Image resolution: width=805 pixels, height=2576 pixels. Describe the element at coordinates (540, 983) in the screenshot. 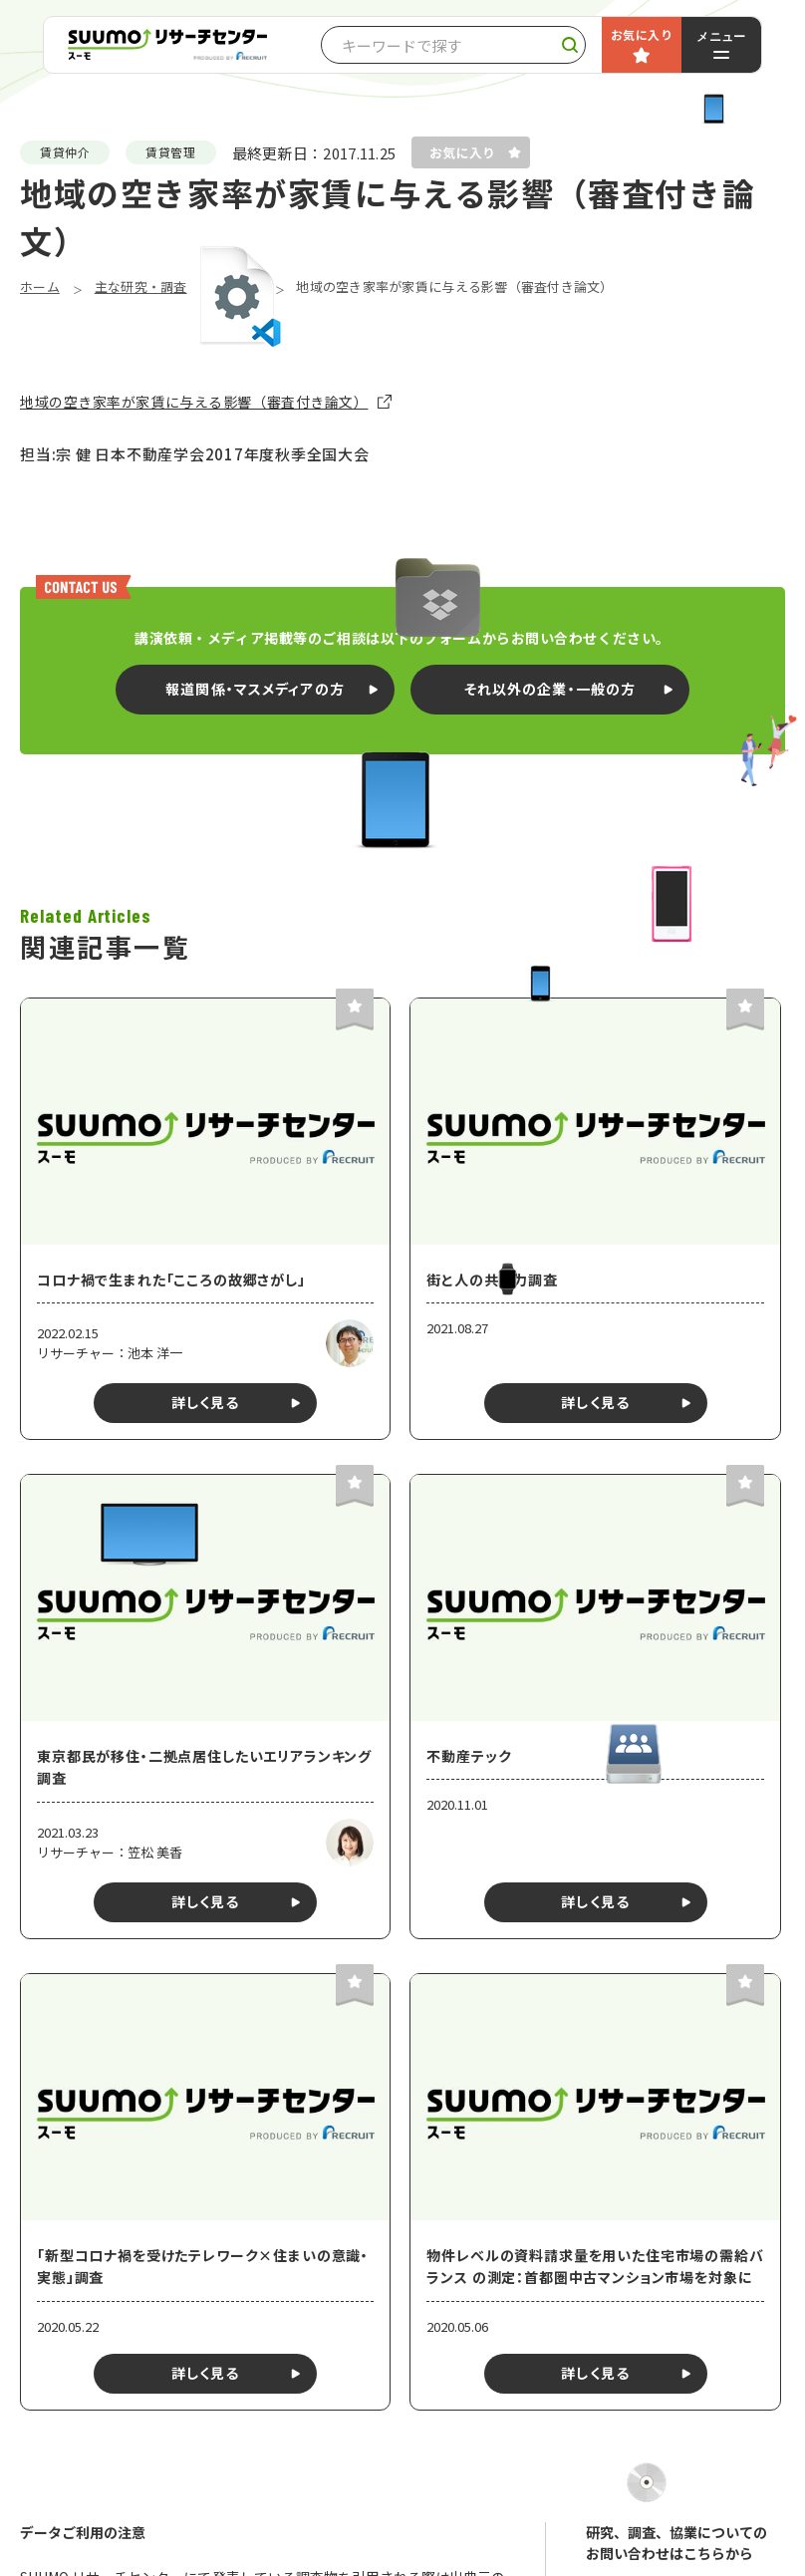

I see `ipod touch device icon` at that location.